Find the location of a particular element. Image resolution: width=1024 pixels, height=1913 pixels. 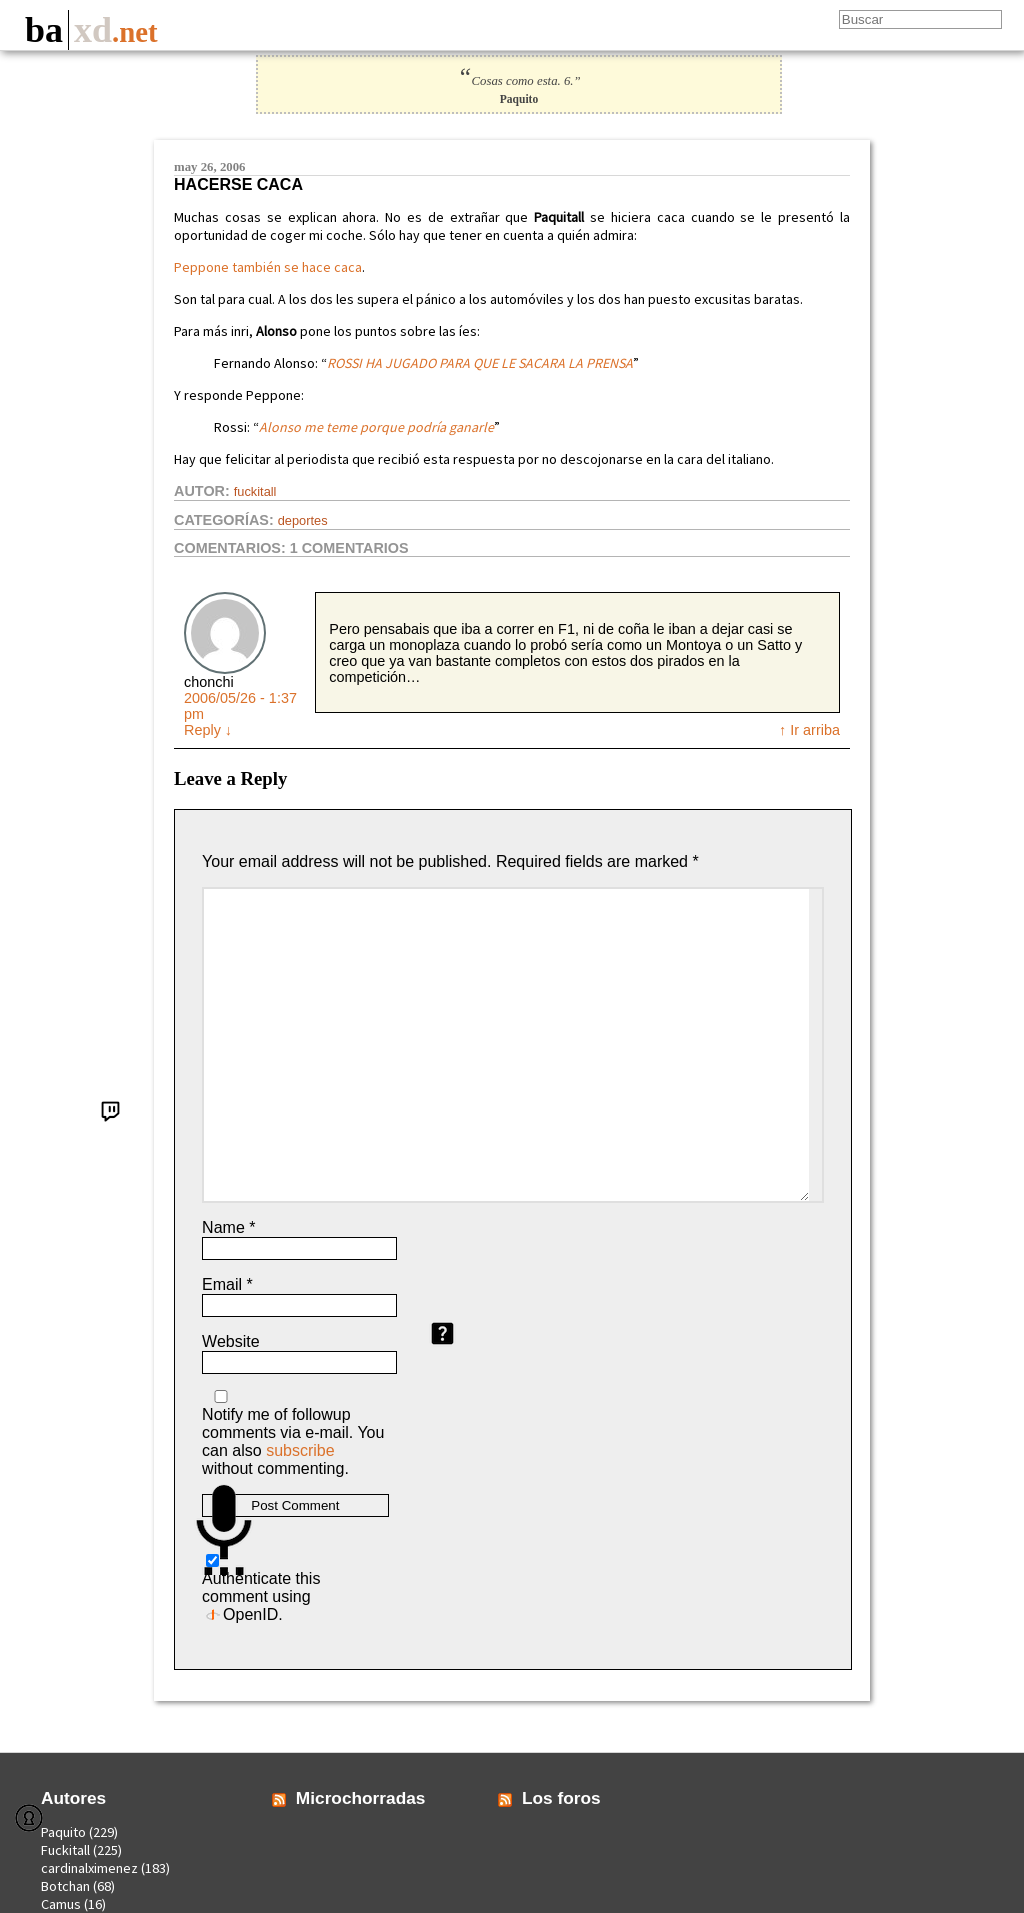

access voice input settings is located at coordinates (224, 1528).